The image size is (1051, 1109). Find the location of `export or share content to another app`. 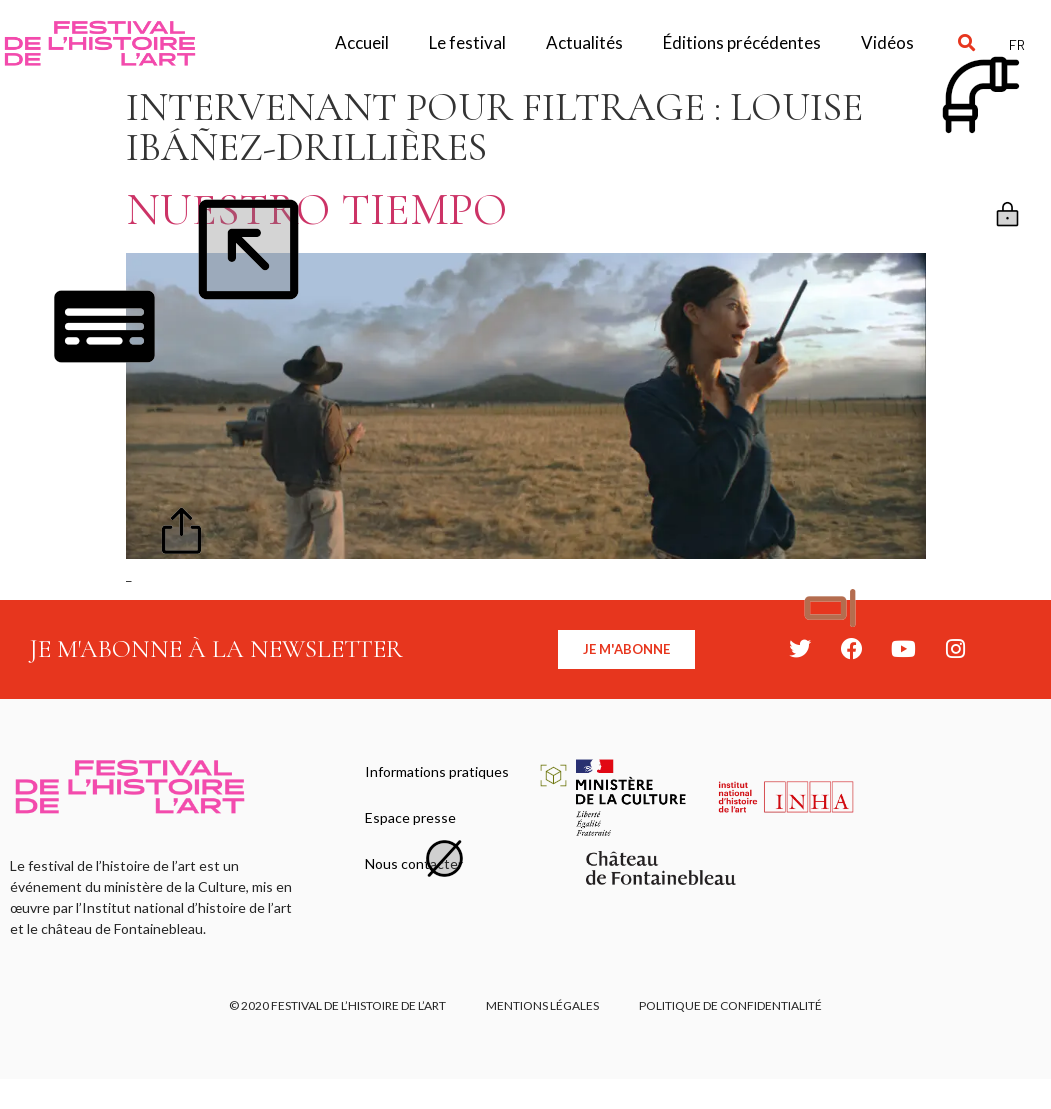

export or share content to another app is located at coordinates (181, 532).